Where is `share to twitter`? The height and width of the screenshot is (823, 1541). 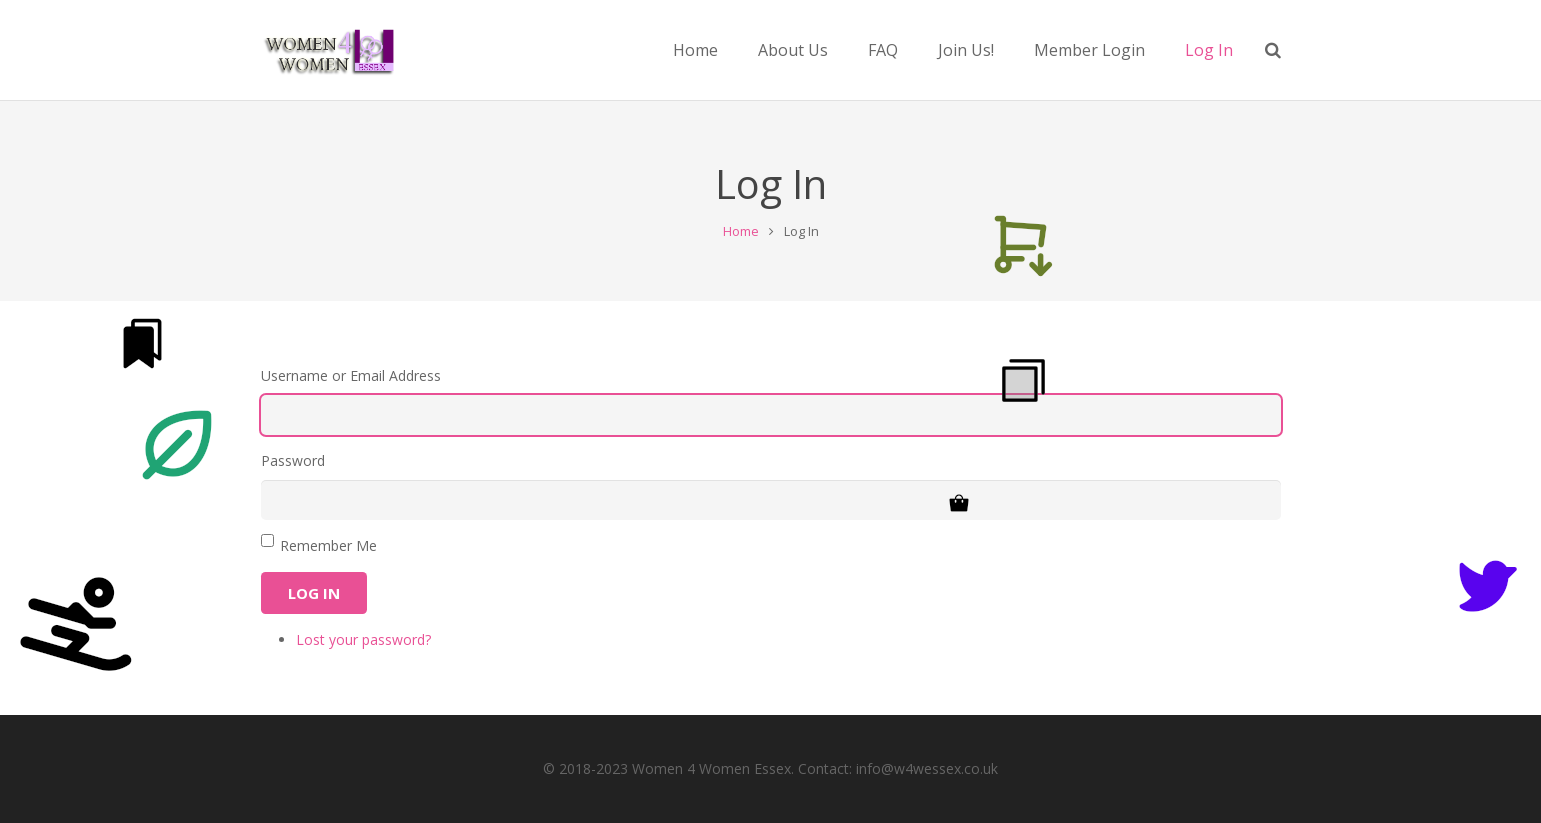 share to twitter is located at coordinates (1485, 584).